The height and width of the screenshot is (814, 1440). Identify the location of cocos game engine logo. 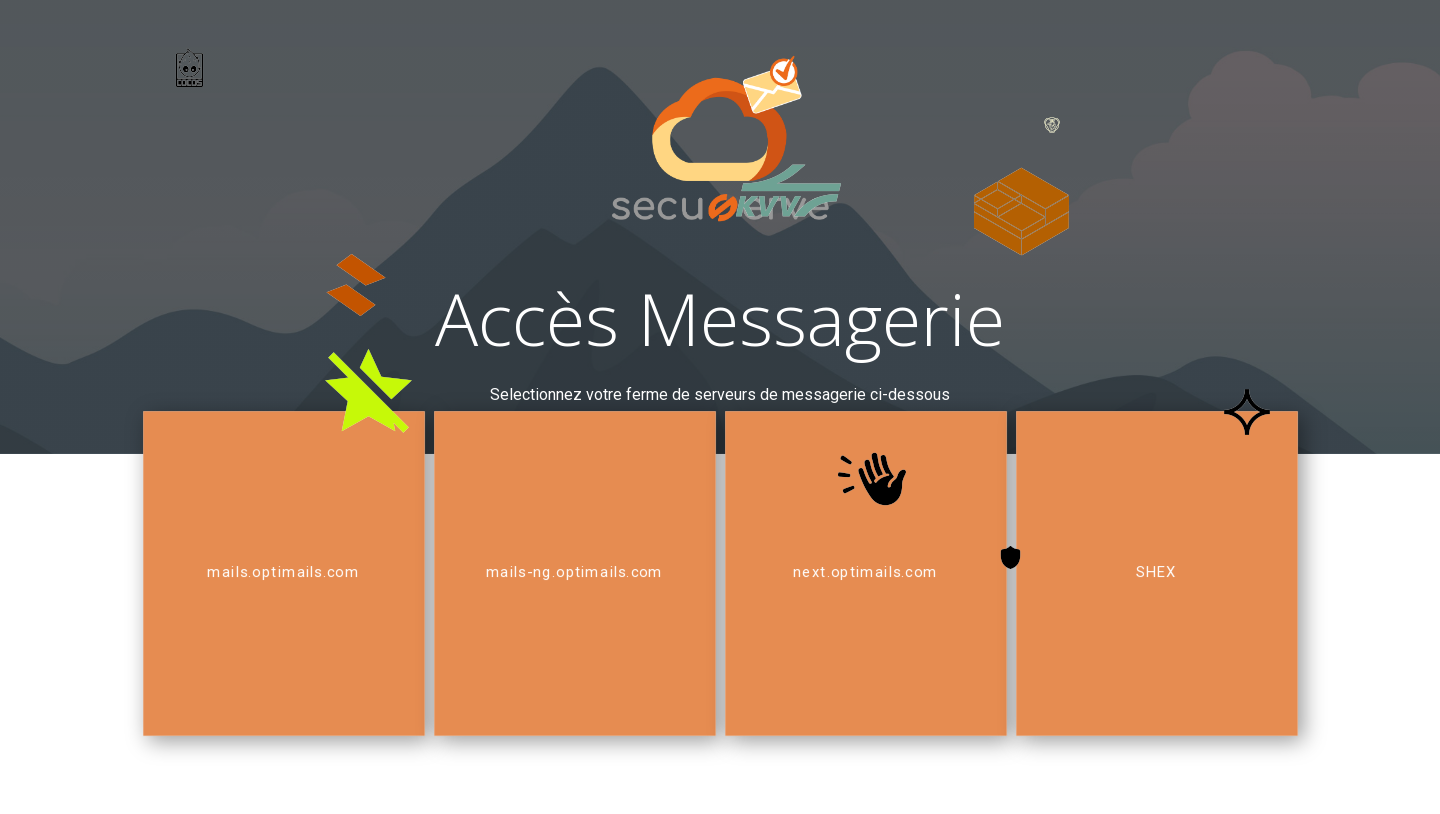
(189, 67).